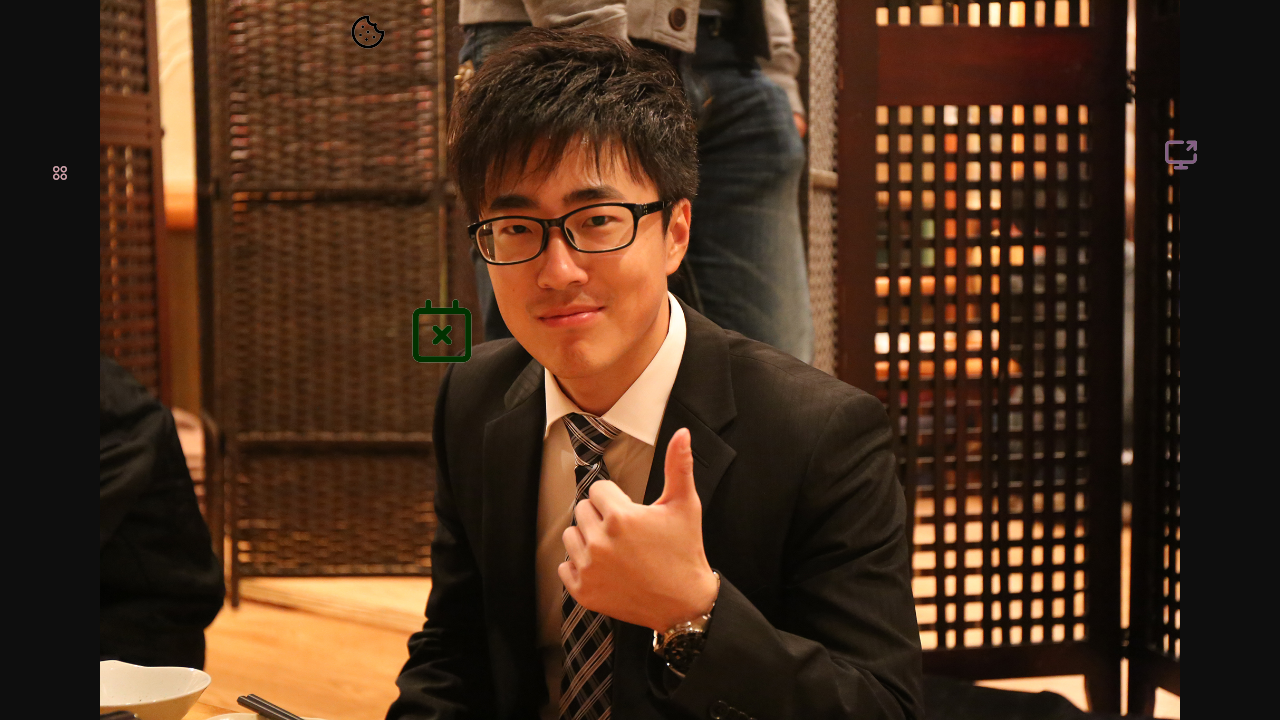  I want to click on cancel or remove a scheduled event, so click(442, 333).